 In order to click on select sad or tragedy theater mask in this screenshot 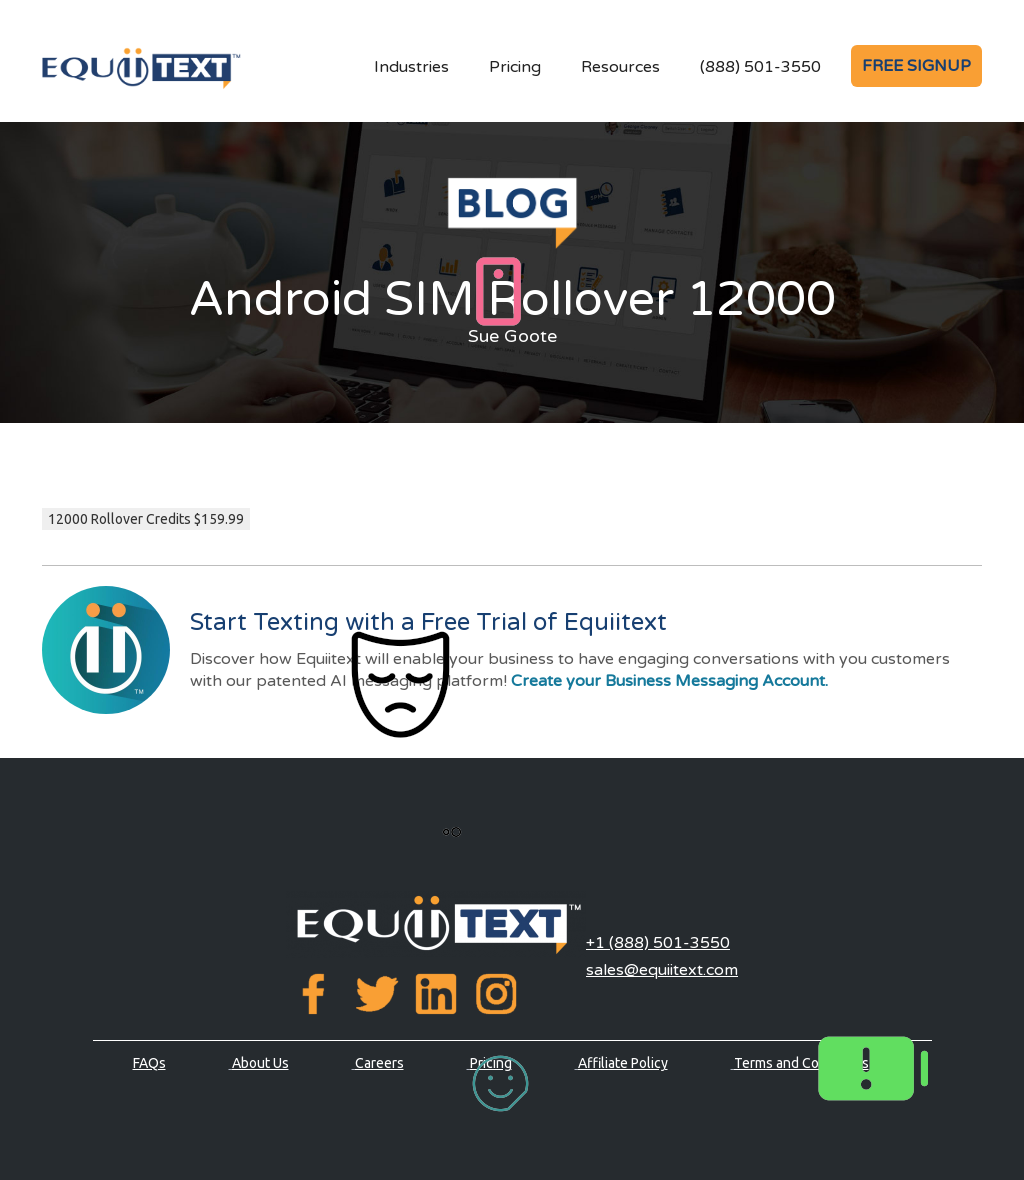, I will do `click(400, 680)`.